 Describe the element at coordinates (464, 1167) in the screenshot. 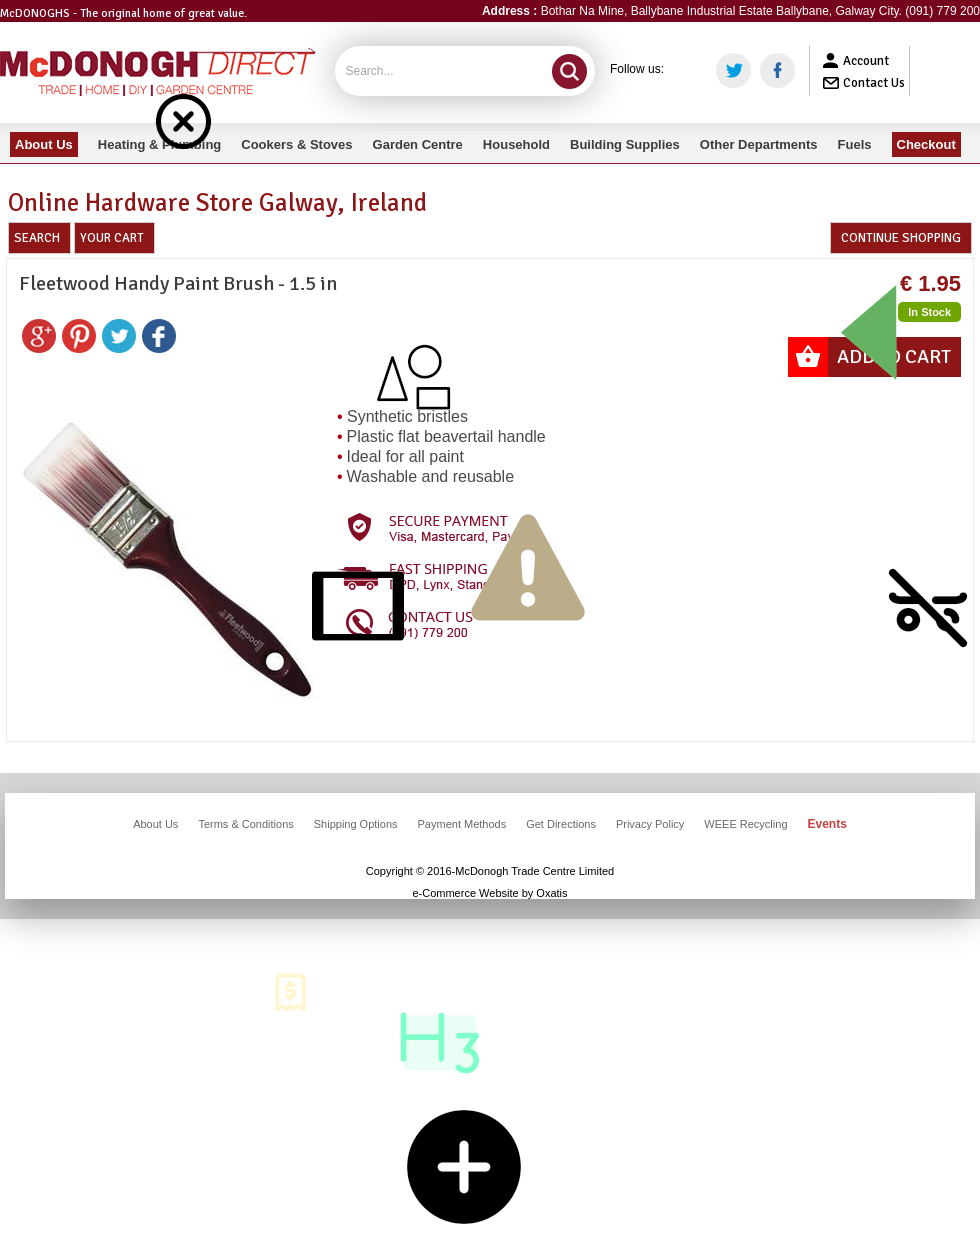

I see `add a new item` at that location.